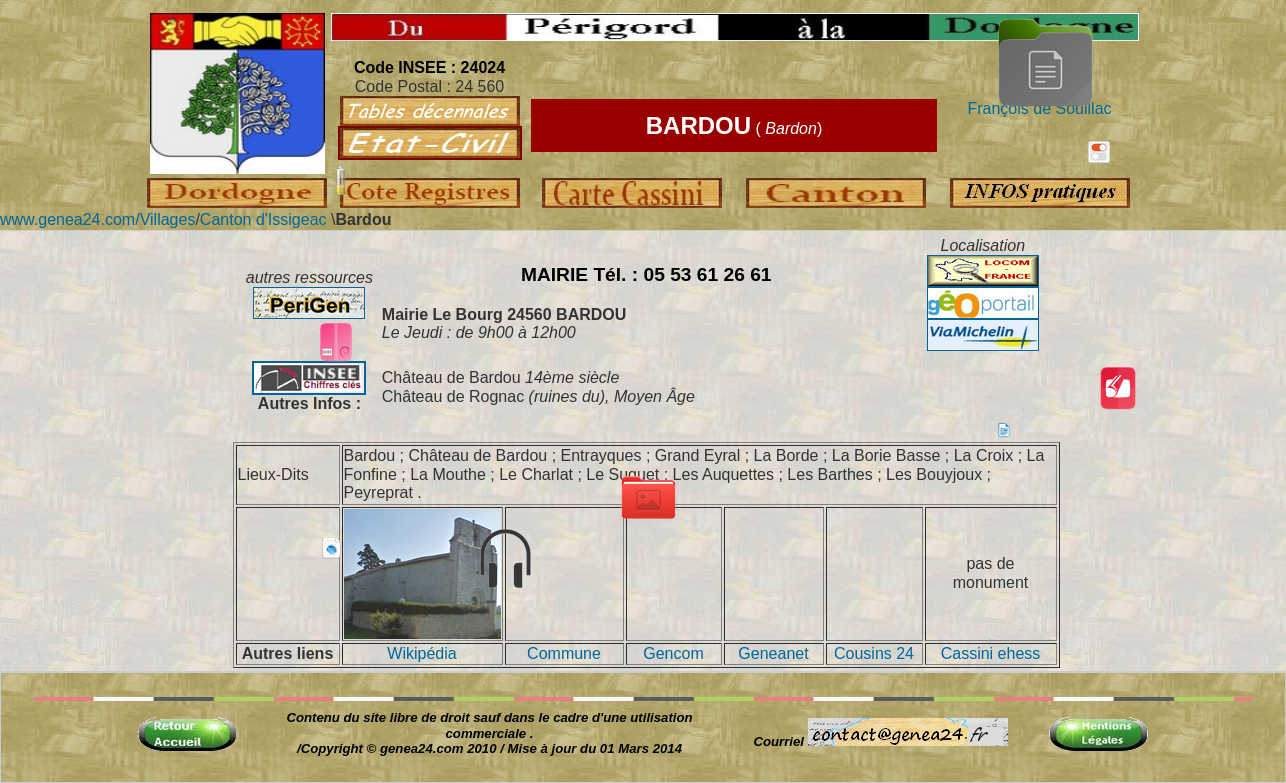 Image resolution: width=1286 pixels, height=783 pixels. What do you see at coordinates (1004, 430) in the screenshot?
I see `open a libreoffice writer document` at bounding box center [1004, 430].